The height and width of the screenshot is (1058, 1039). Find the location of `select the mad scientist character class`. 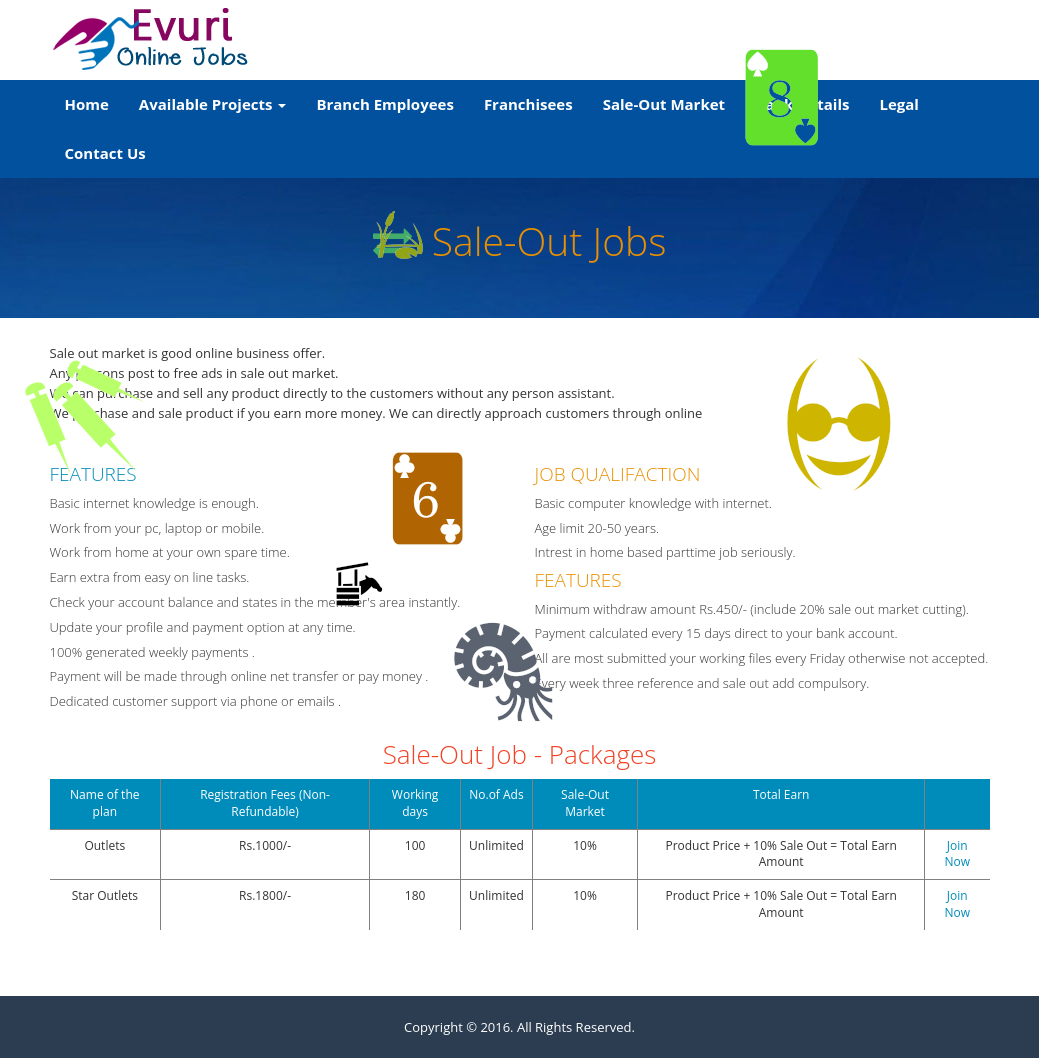

select the mad scientist character class is located at coordinates (841, 423).